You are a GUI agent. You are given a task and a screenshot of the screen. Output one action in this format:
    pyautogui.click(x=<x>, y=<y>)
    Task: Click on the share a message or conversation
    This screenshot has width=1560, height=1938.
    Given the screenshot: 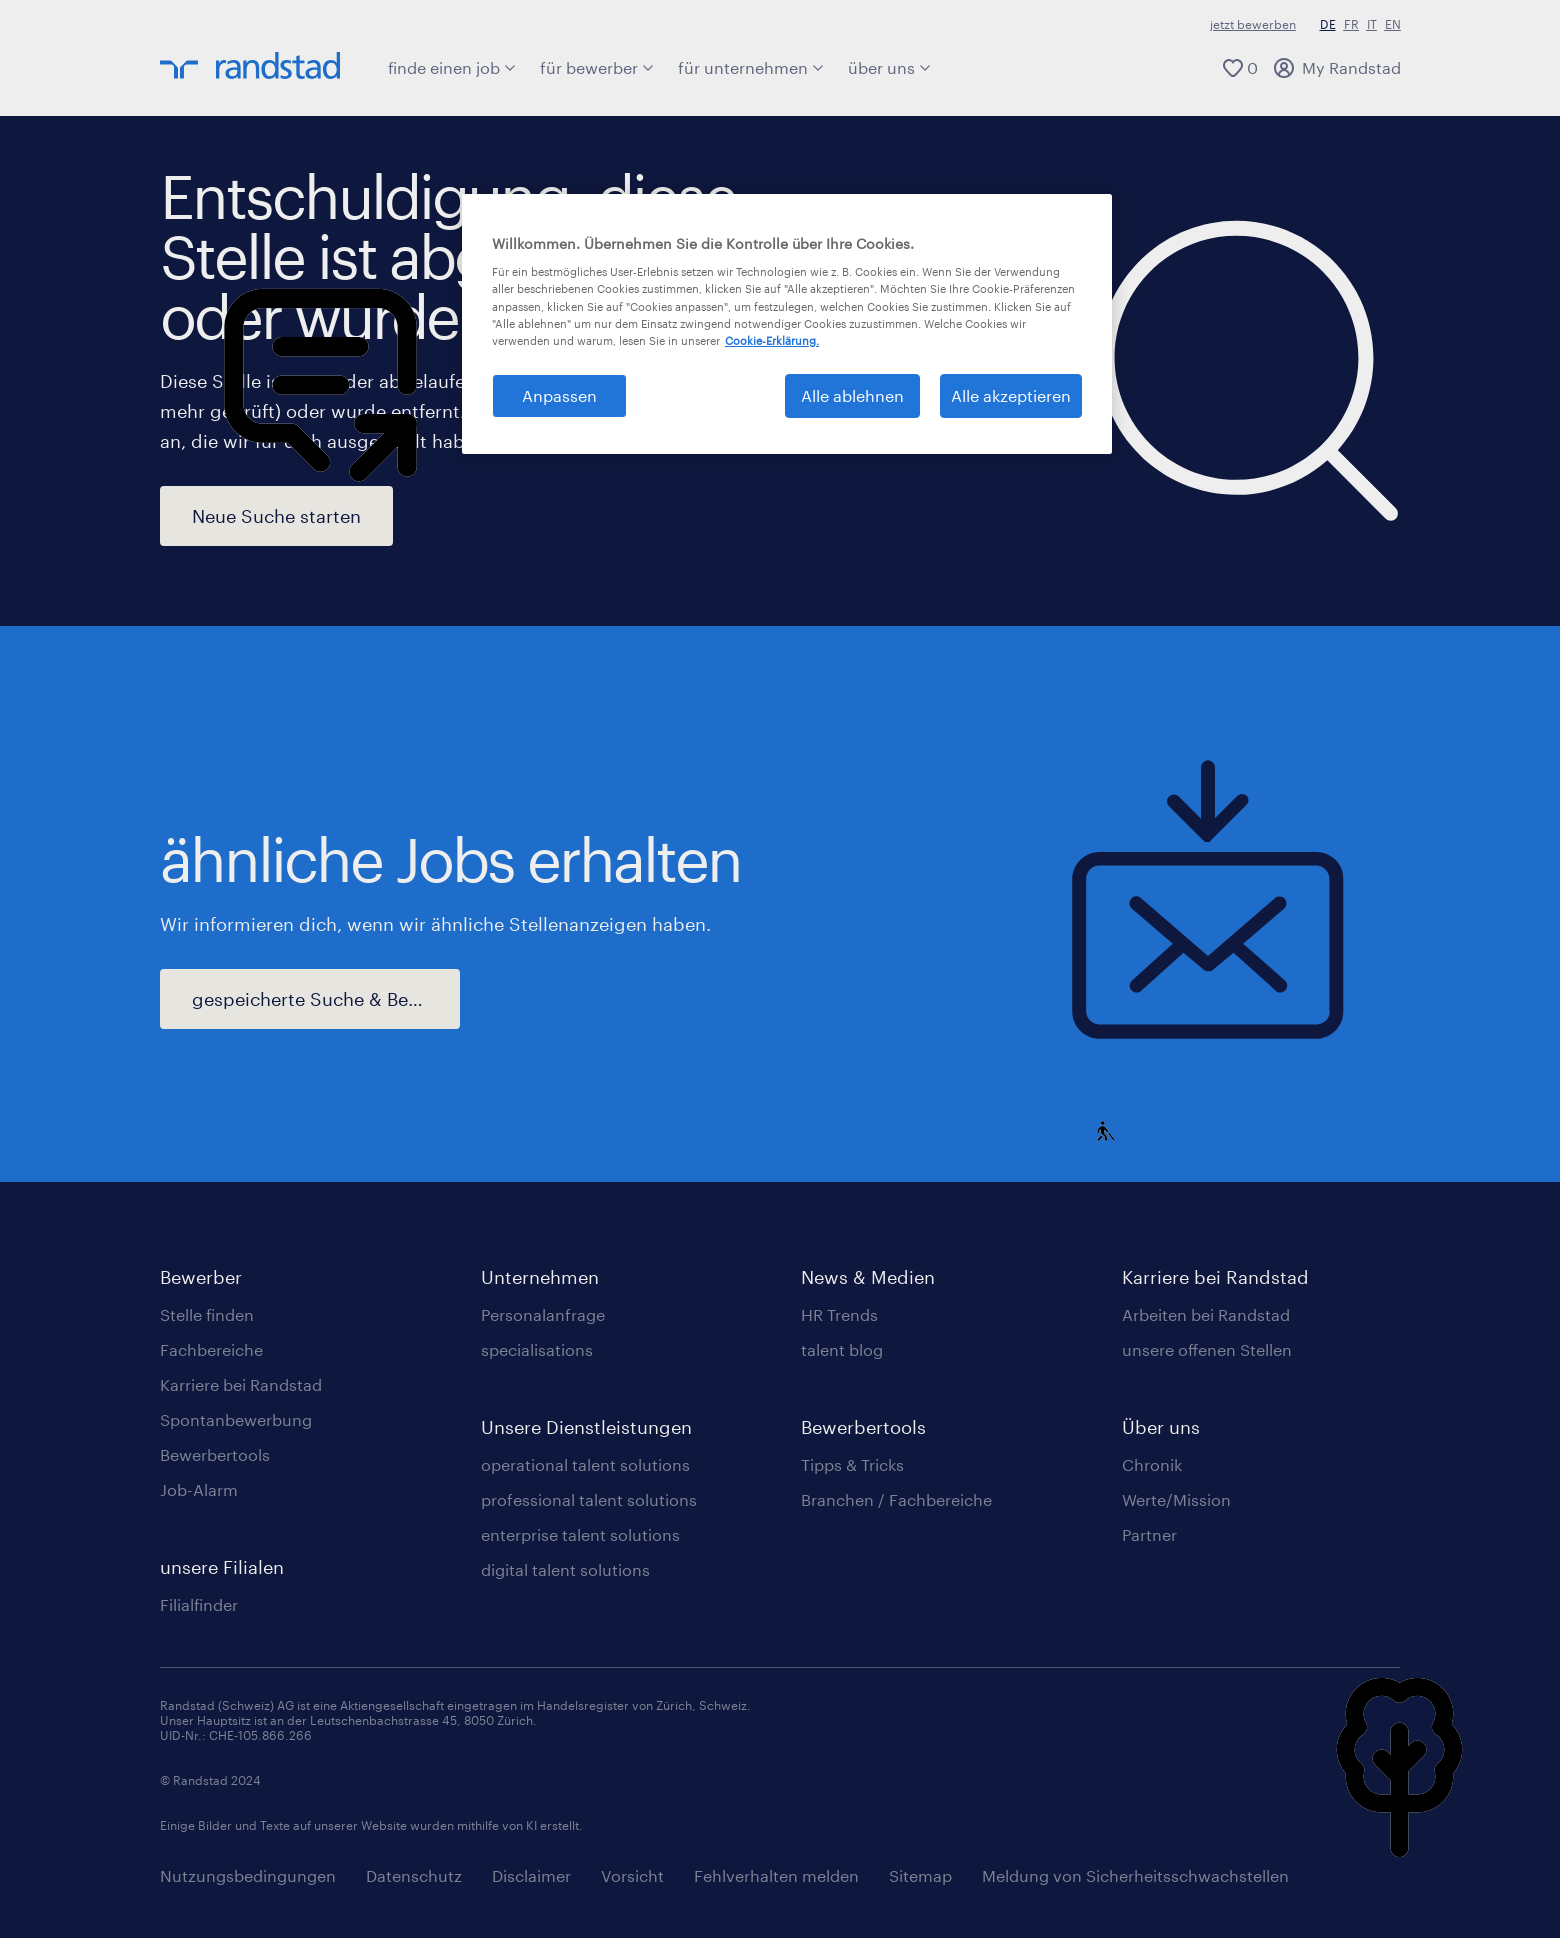 What is the action you would take?
    pyautogui.click(x=320, y=375)
    